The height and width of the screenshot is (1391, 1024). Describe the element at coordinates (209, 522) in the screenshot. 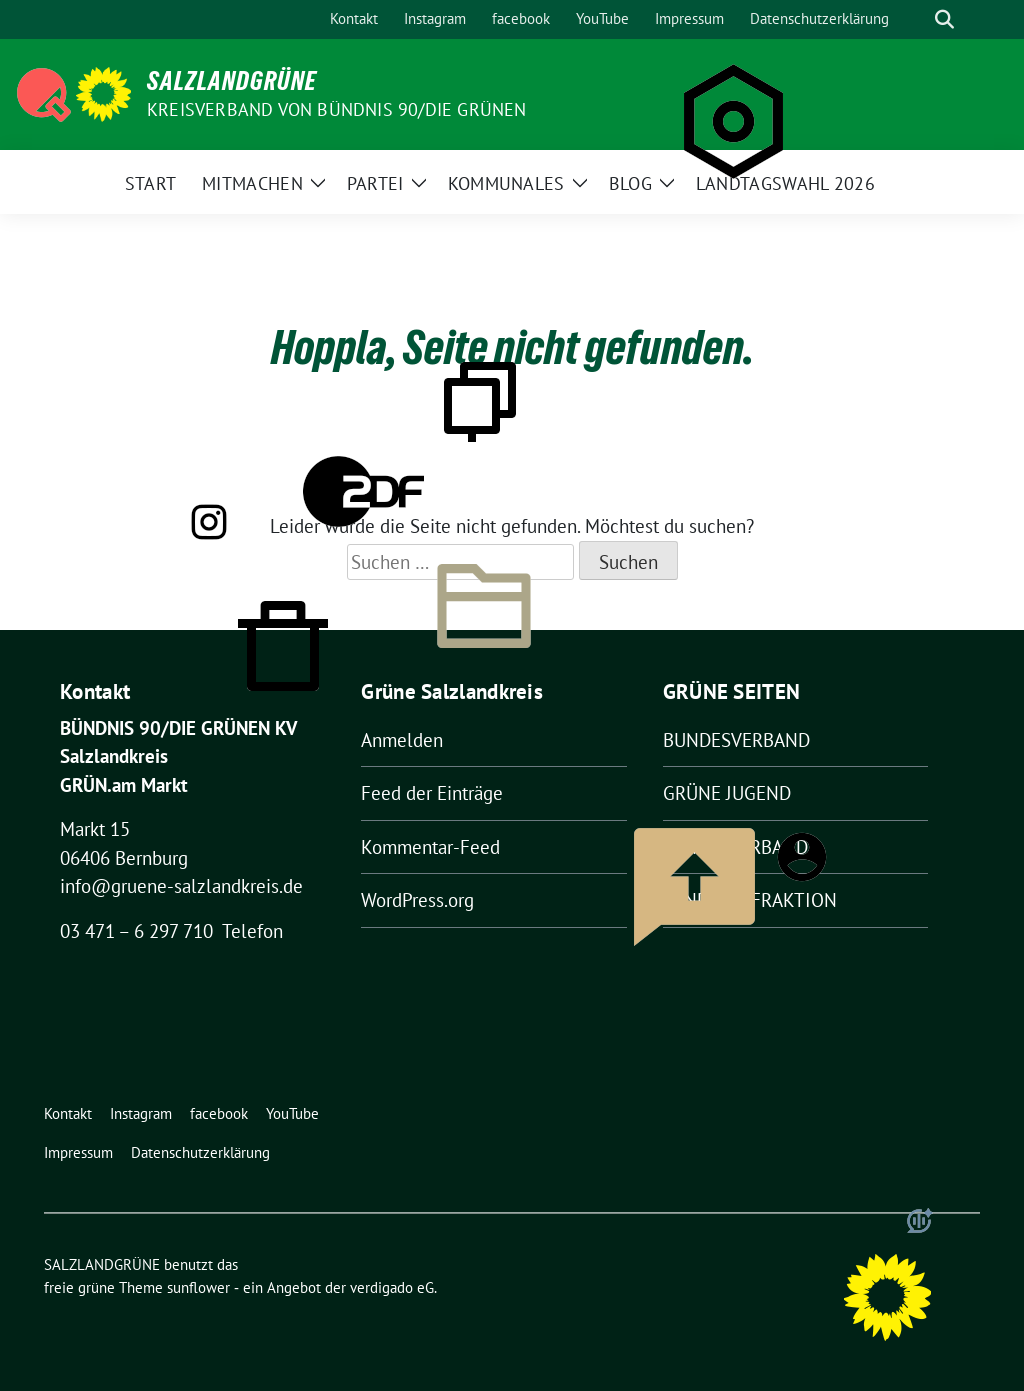

I see `open Instagram app` at that location.